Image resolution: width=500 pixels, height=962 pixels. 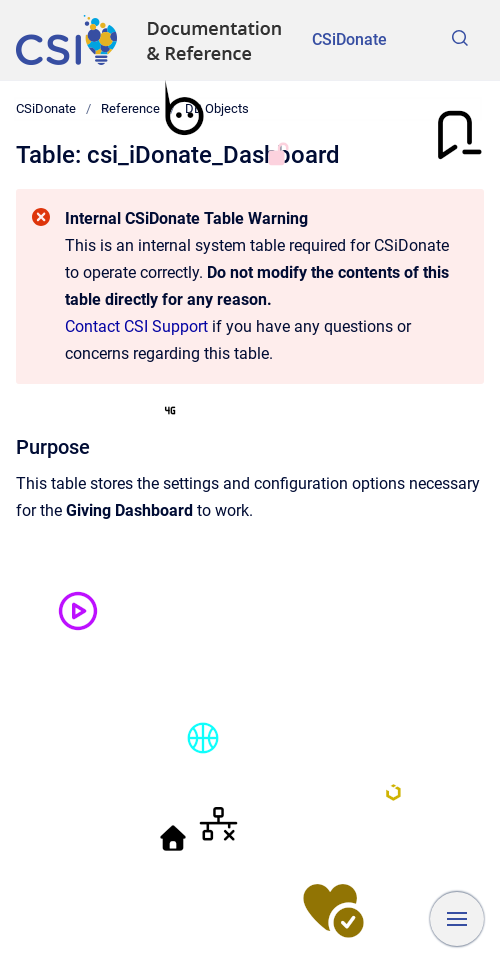 What do you see at coordinates (333, 907) in the screenshot?
I see `item added to favorites successfully` at bounding box center [333, 907].